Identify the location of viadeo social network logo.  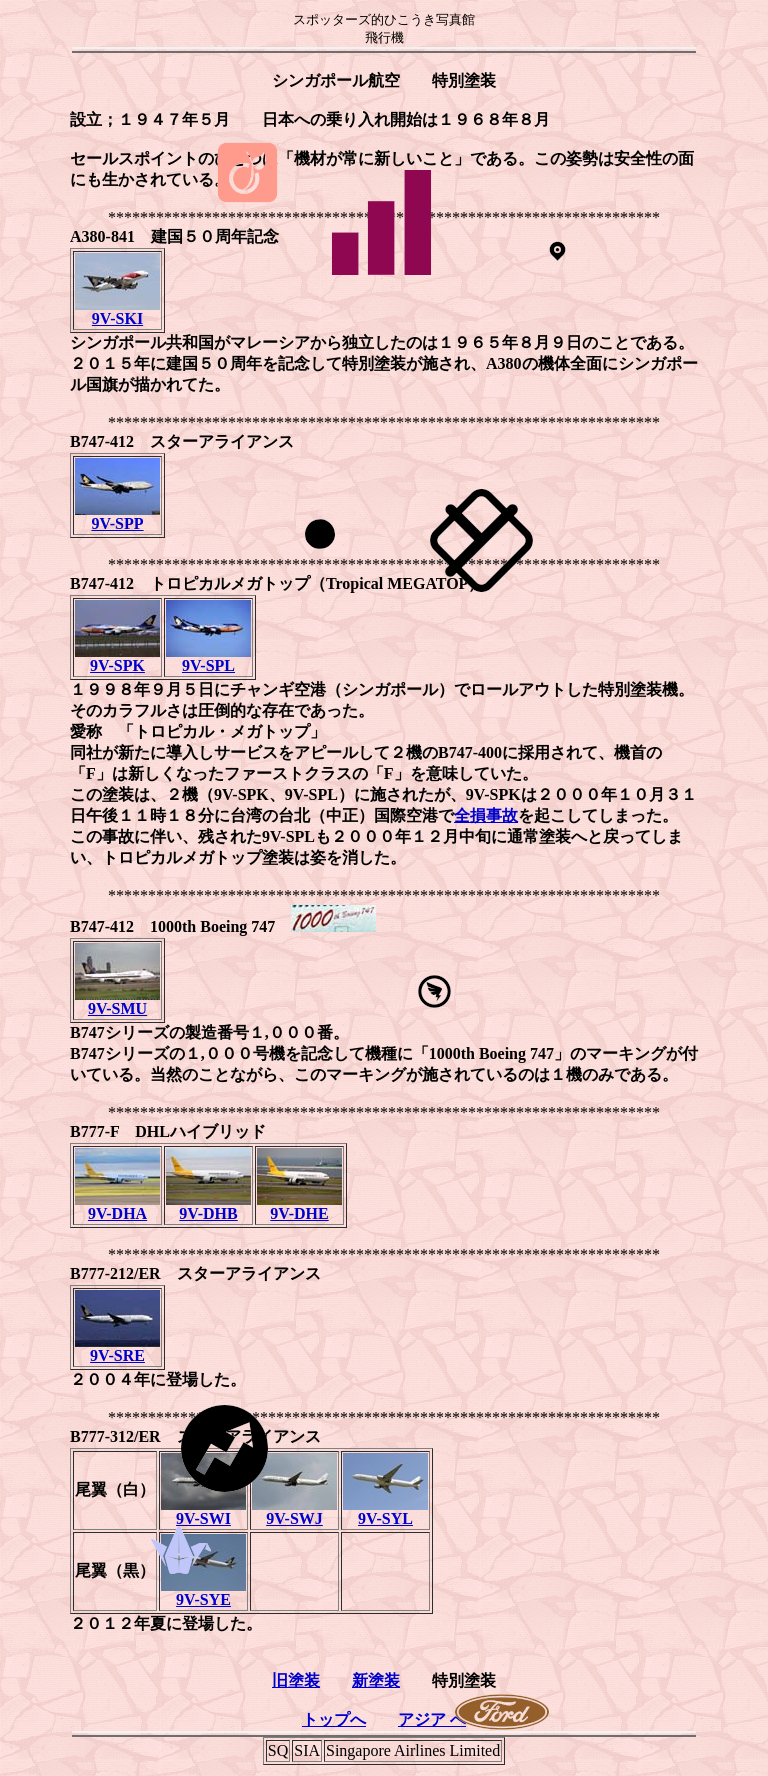
(247, 172).